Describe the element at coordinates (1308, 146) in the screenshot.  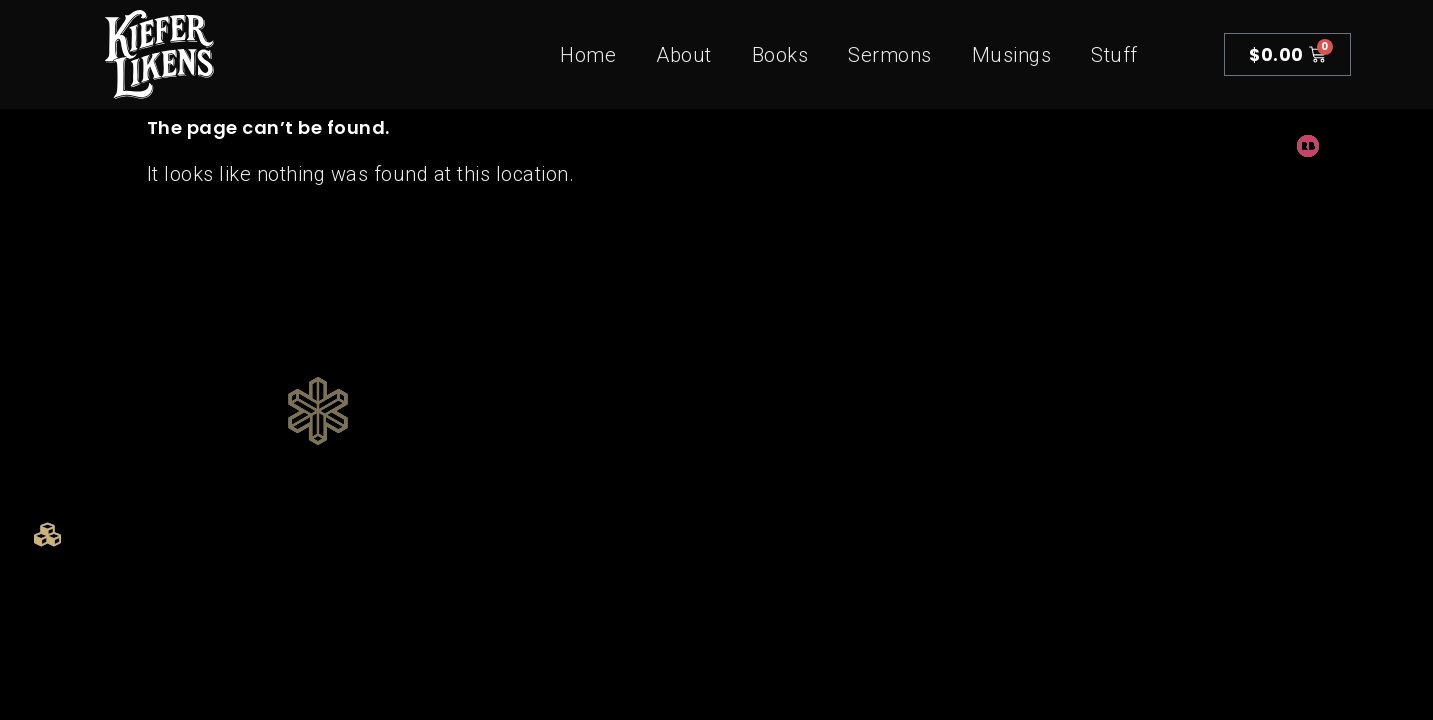
I see `open the Redbubble app` at that location.